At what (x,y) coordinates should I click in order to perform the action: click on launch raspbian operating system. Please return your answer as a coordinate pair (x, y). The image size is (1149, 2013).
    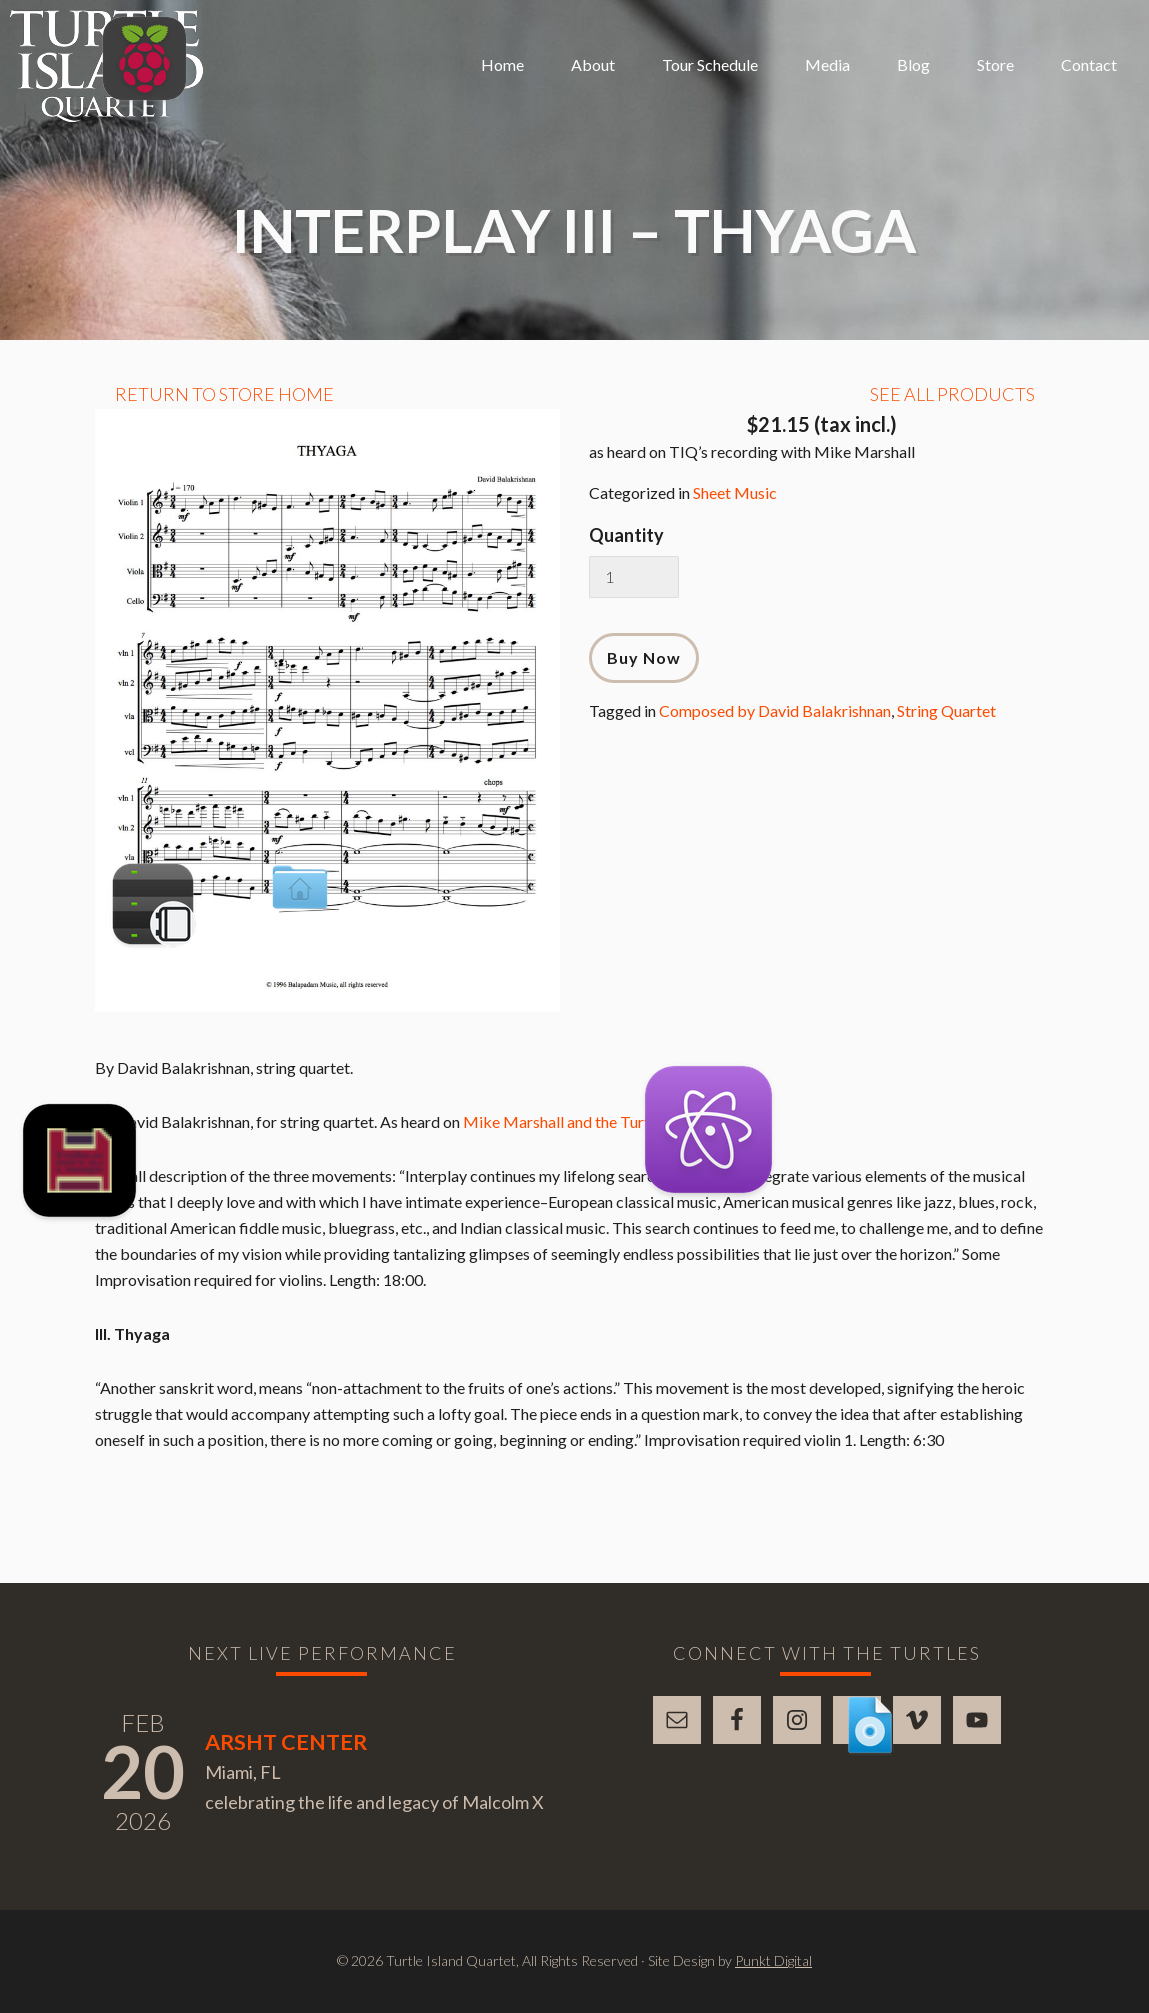
    Looking at the image, I should click on (144, 58).